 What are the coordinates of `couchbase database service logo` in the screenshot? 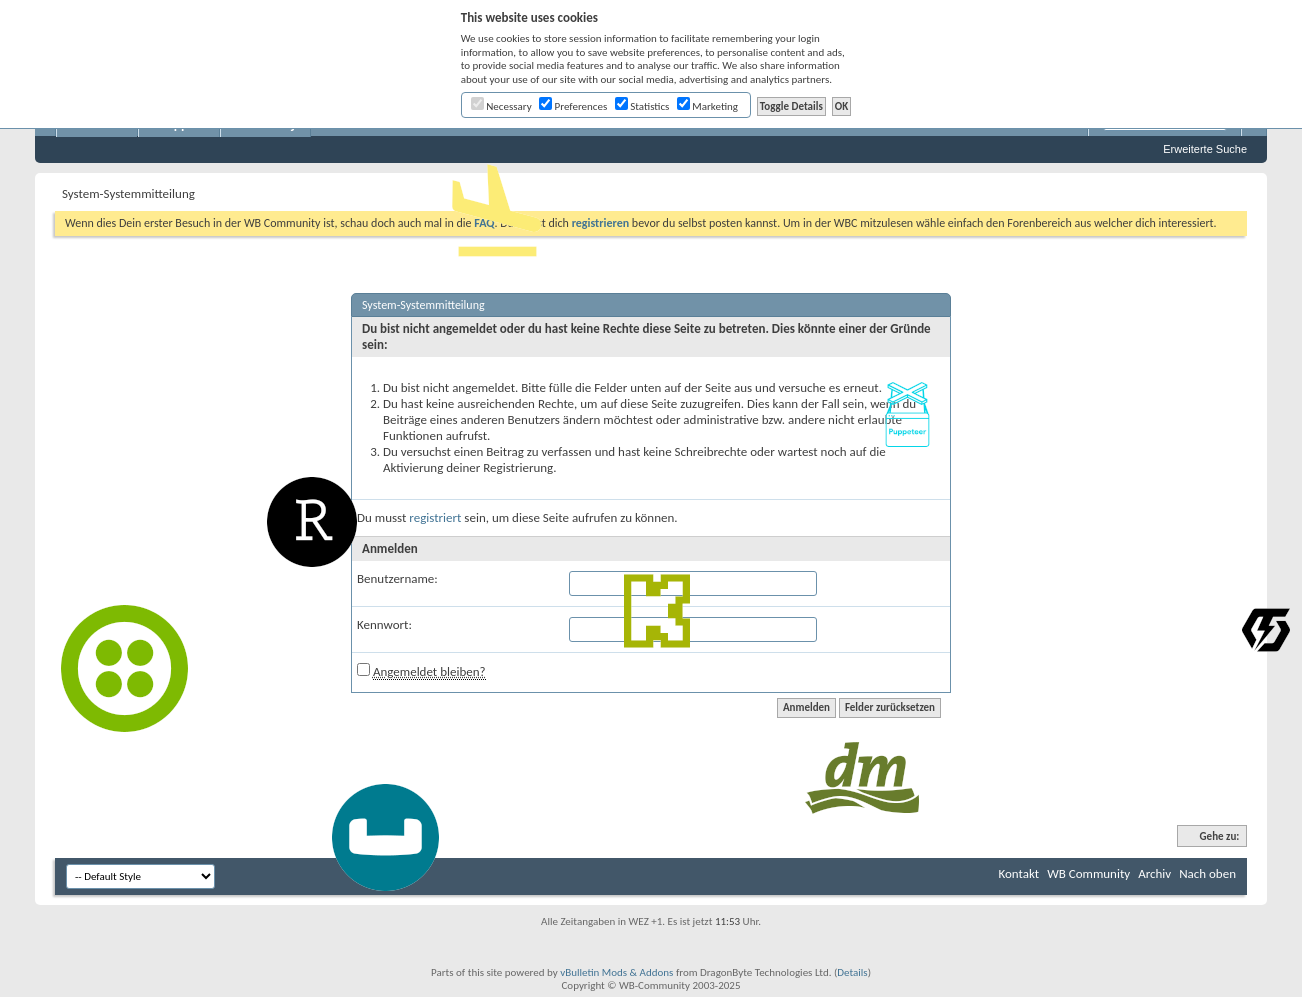 It's located at (385, 837).